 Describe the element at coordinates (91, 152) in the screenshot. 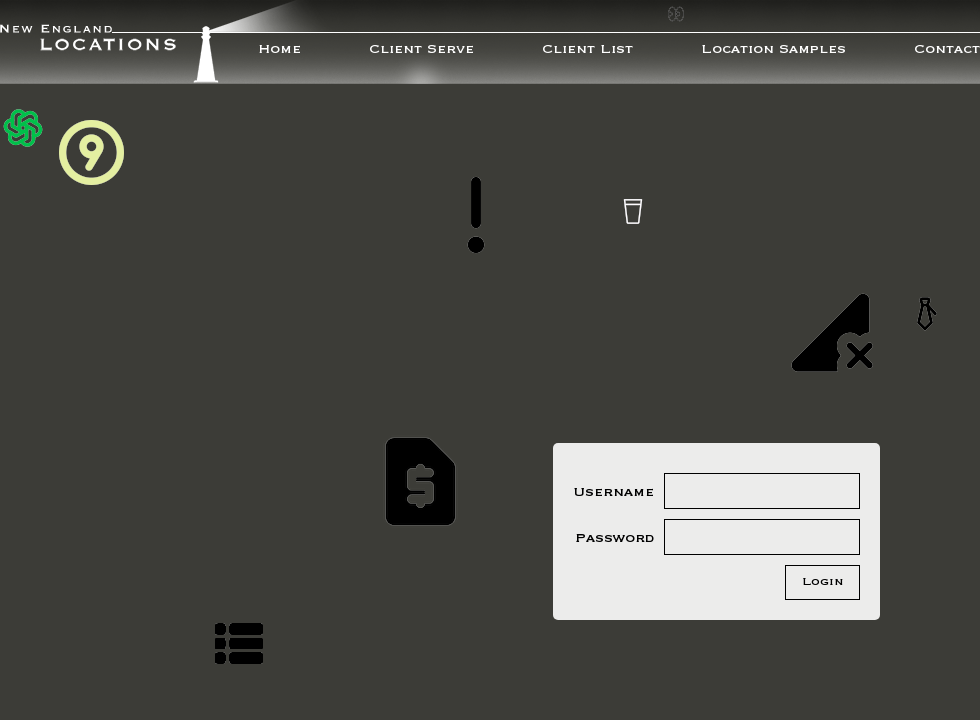

I see `indicates item number nine in a list or sequence` at that location.